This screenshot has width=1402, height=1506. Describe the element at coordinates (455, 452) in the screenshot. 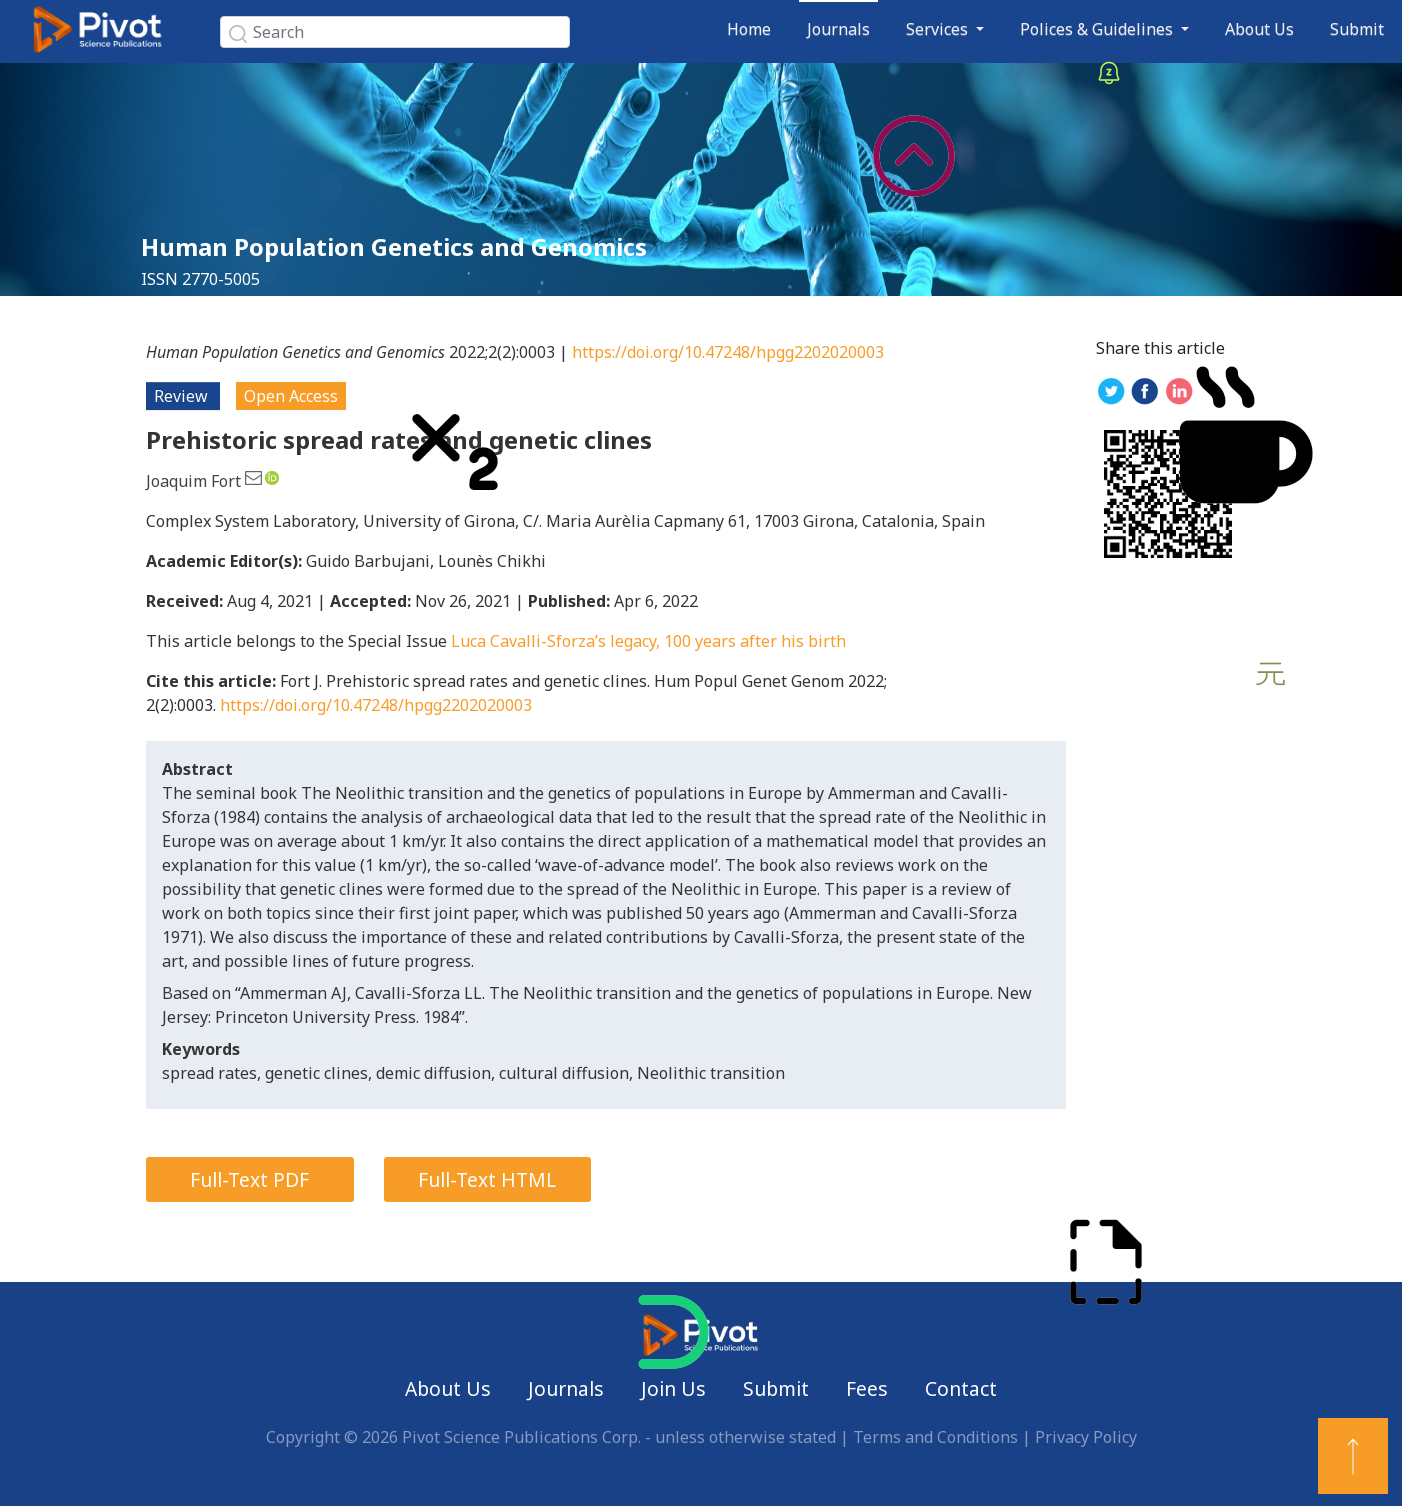

I see `format text as subscript` at that location.